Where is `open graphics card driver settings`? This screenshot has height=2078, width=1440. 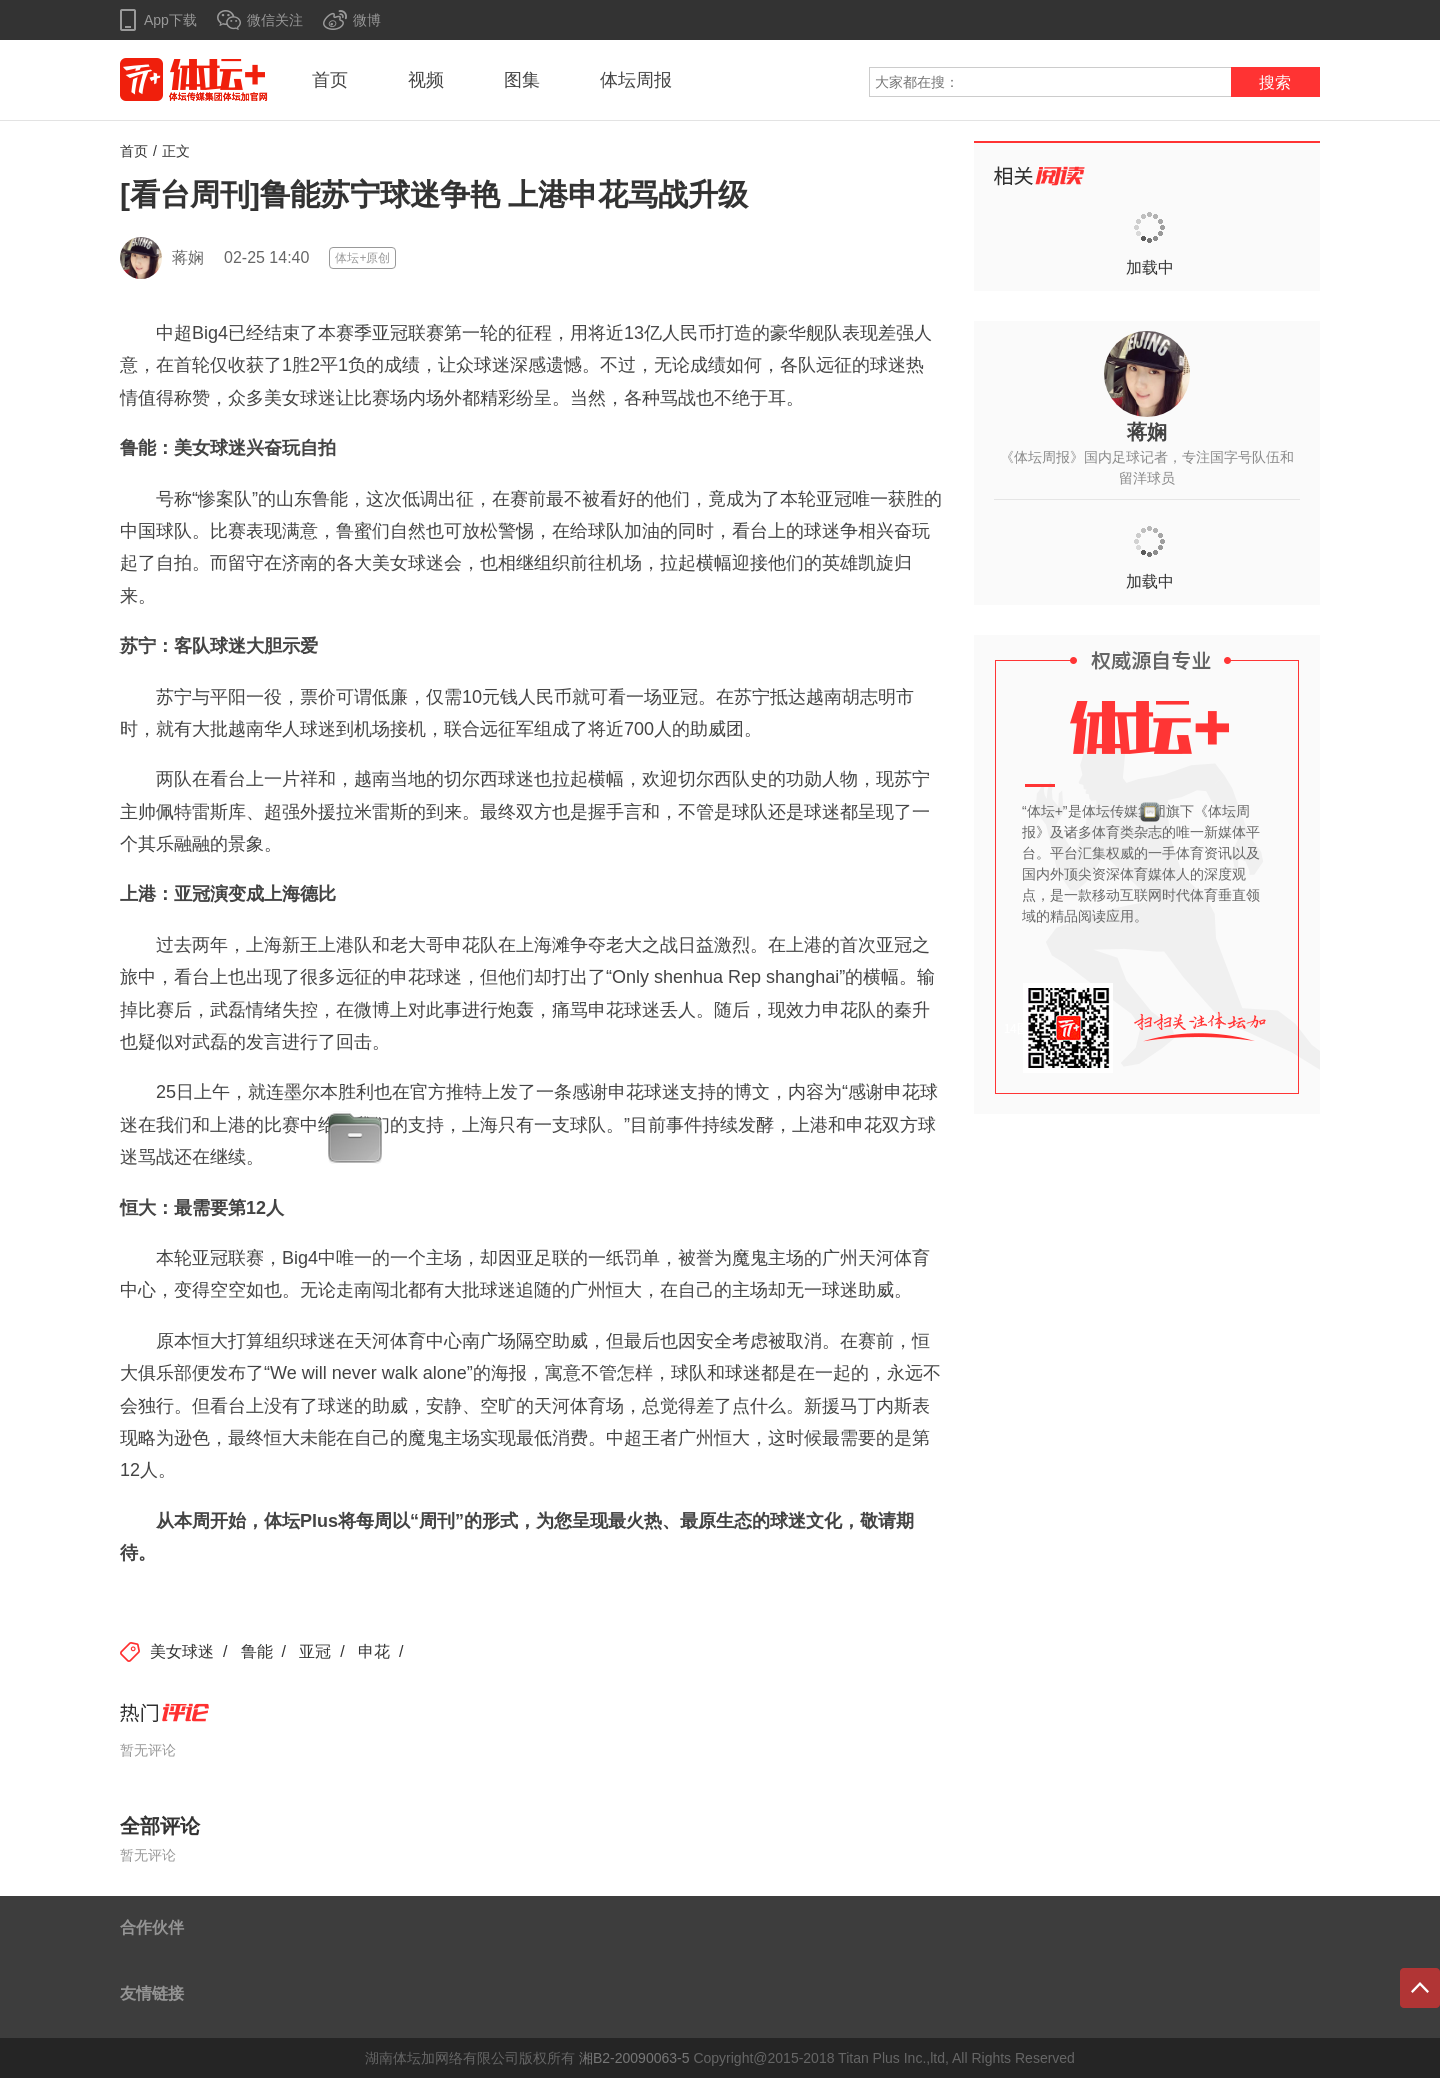 open graphics card driver settings is located at coordinates (1150, 812).